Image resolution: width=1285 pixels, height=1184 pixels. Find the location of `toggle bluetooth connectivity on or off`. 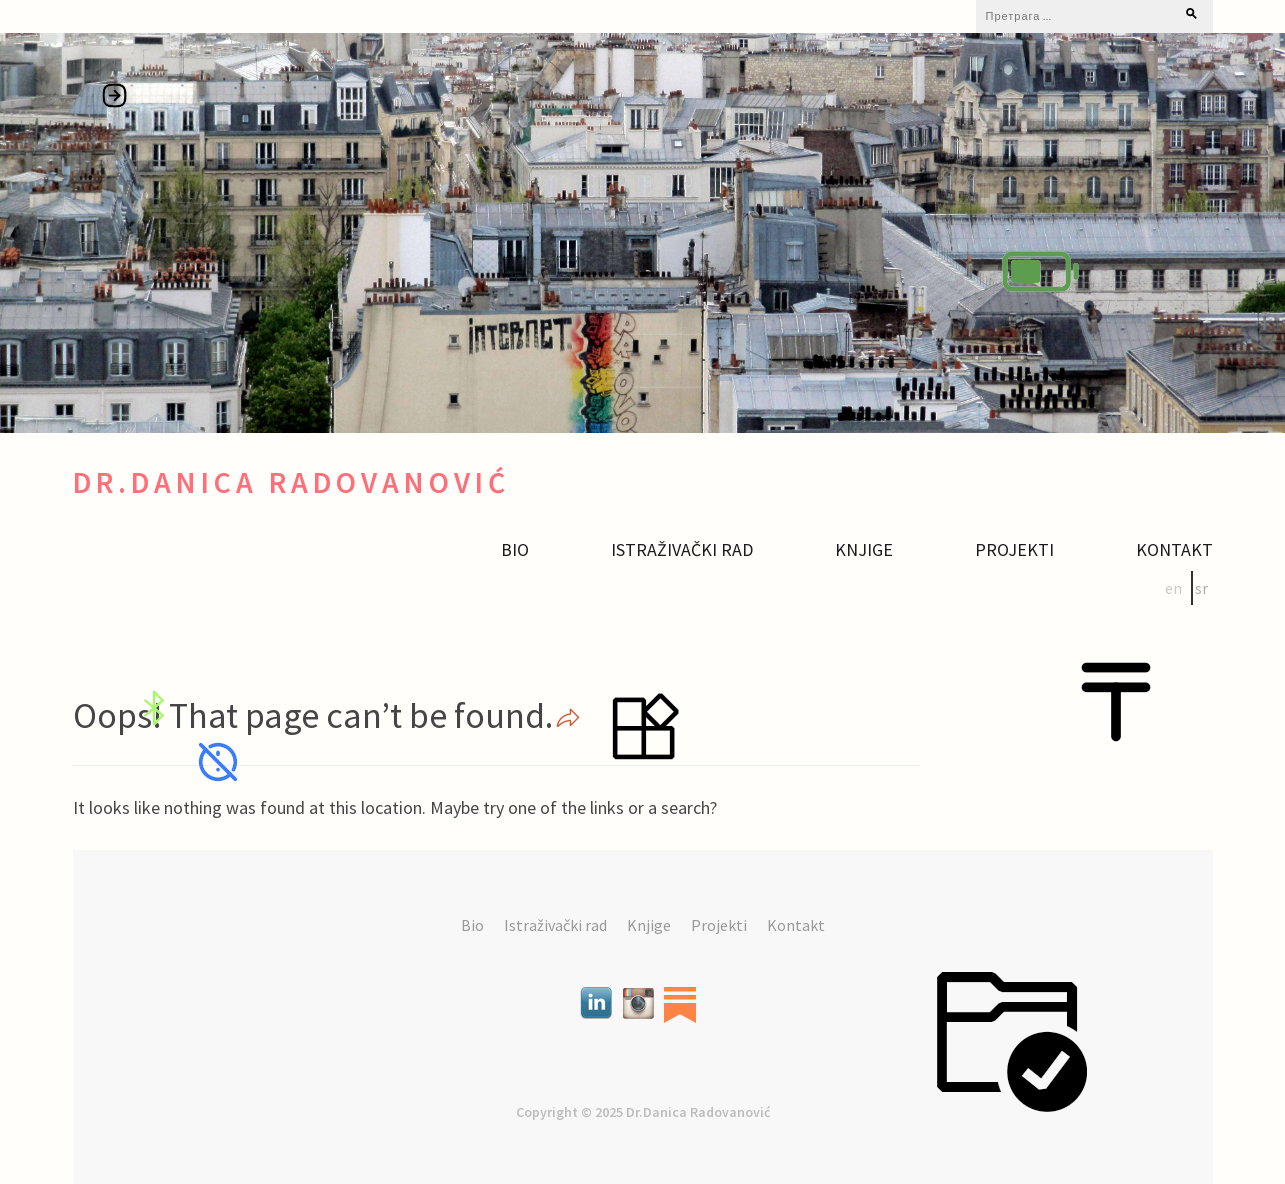

toggle bluetooth connectivity on or off is located at coordinates (154, 708).